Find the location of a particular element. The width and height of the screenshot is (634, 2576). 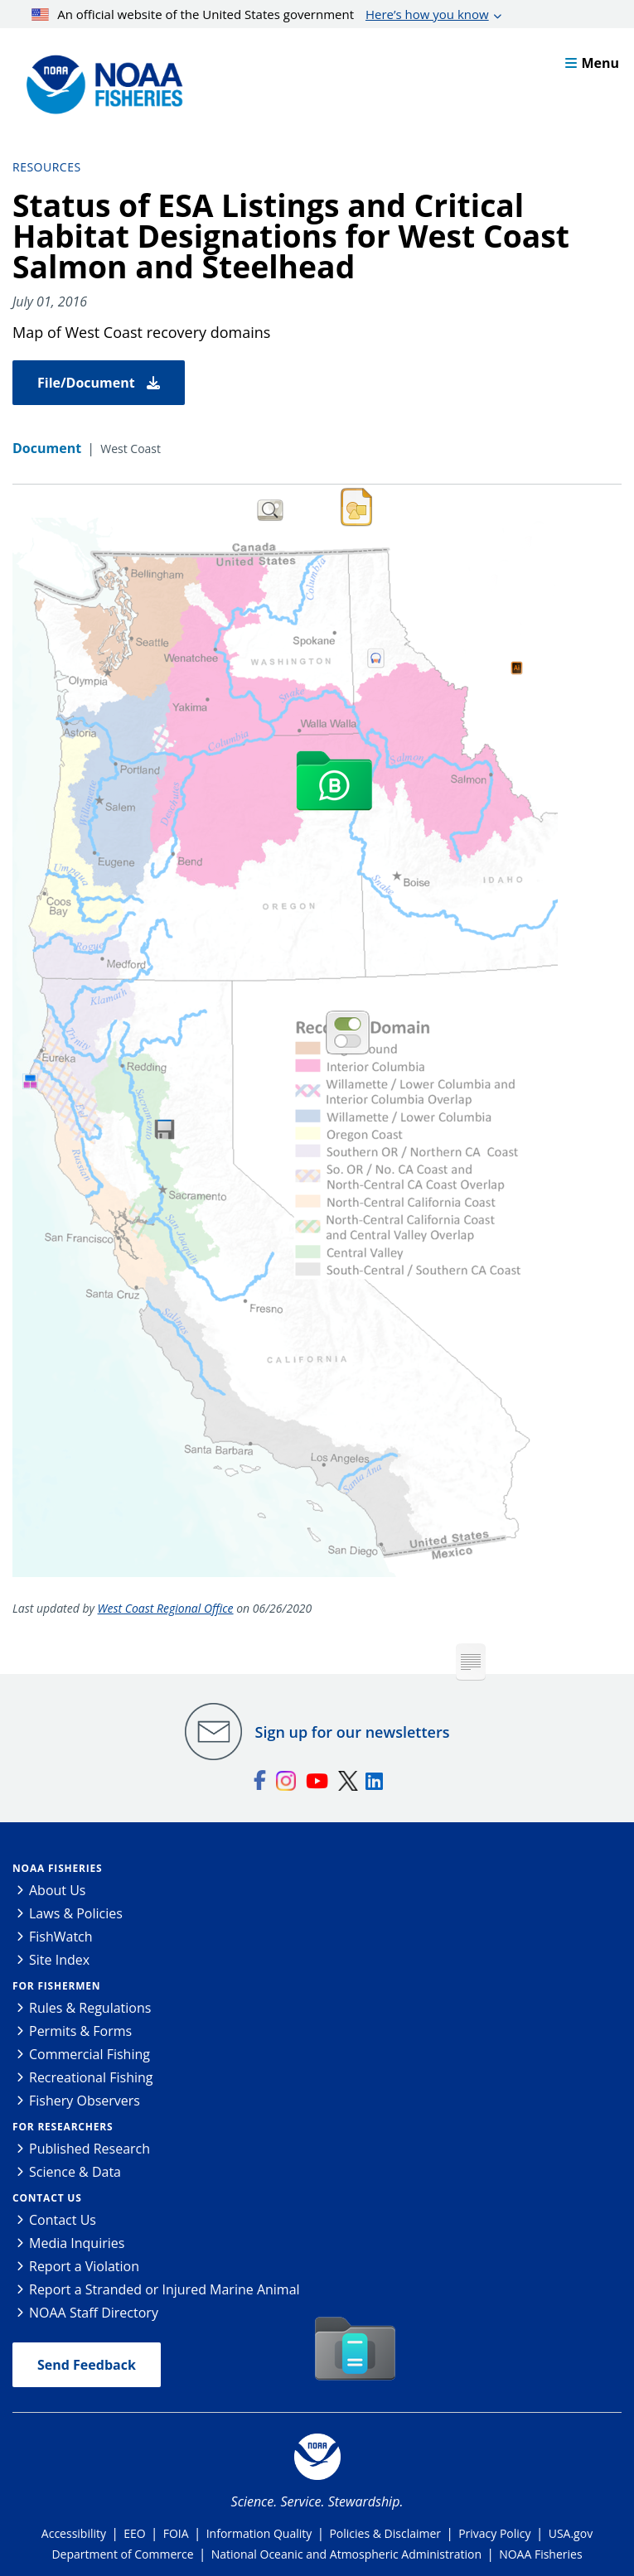

save the current file or document is located at coordinates (164, 1129).